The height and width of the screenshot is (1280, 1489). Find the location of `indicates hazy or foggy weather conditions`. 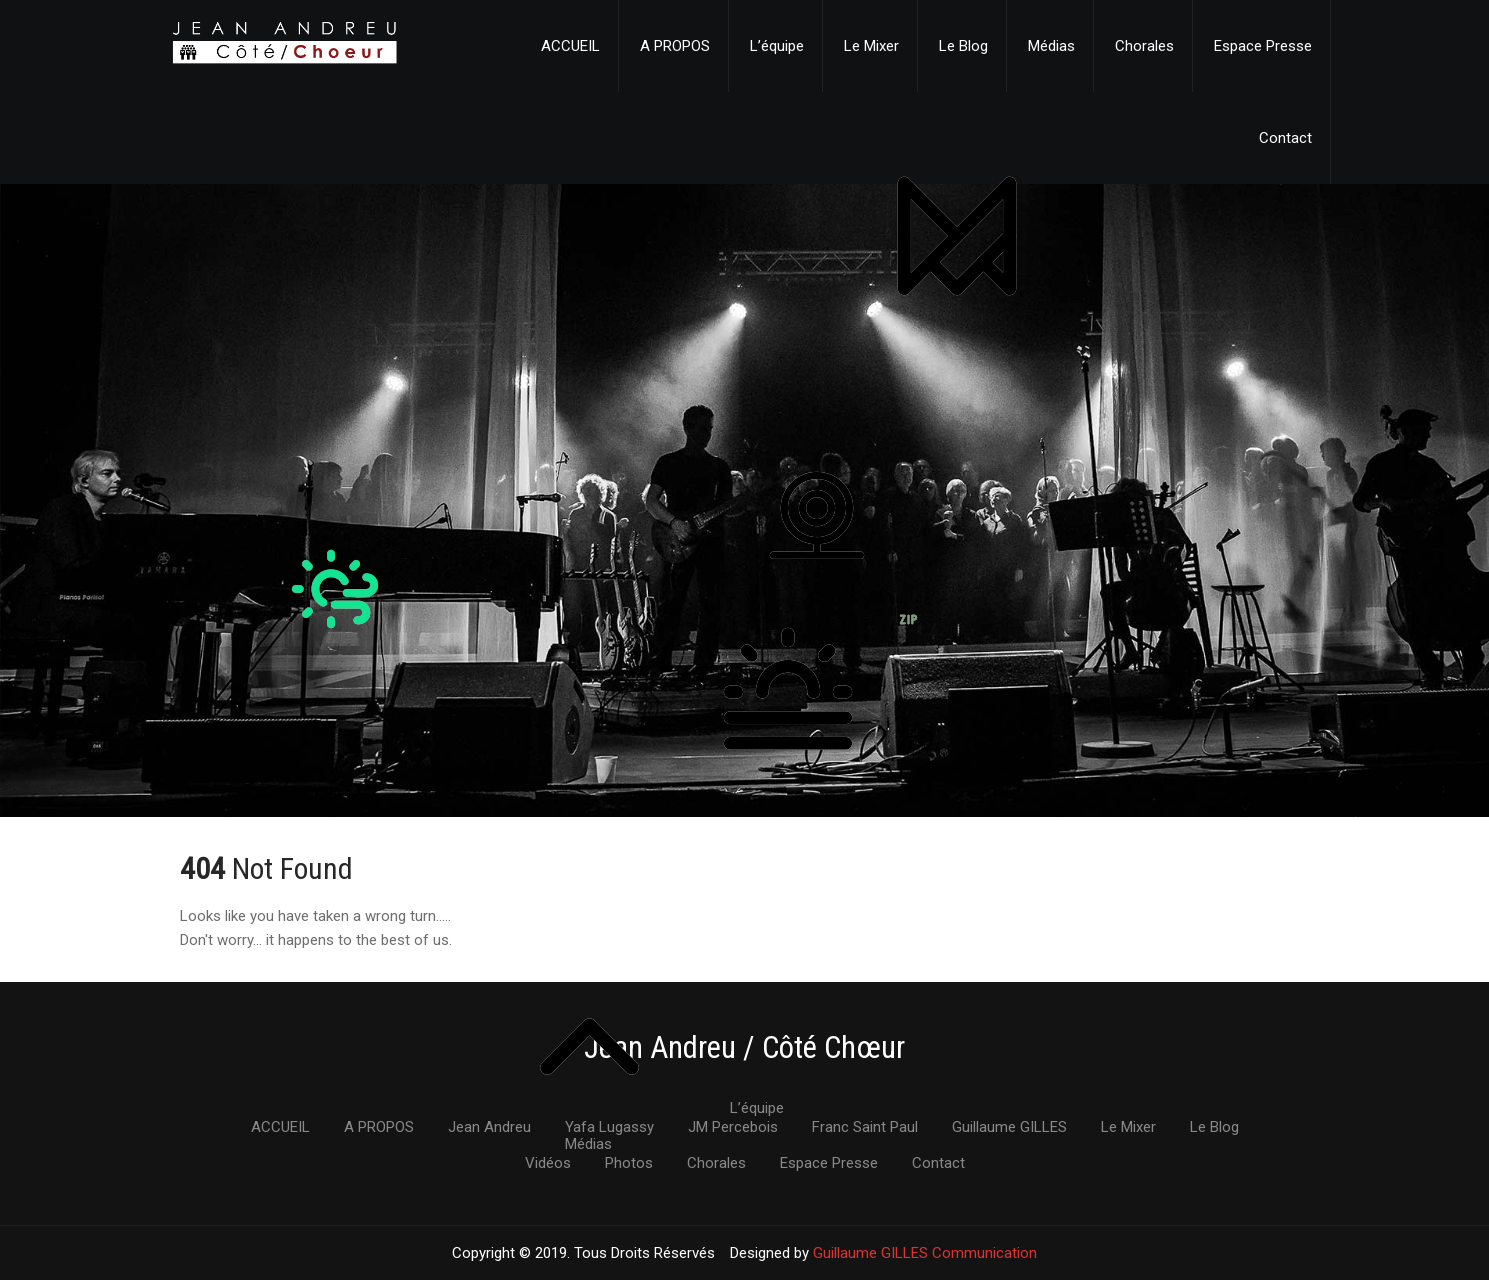

indicates hazy or foggy weather conditions is located at coordinates (788, 692).